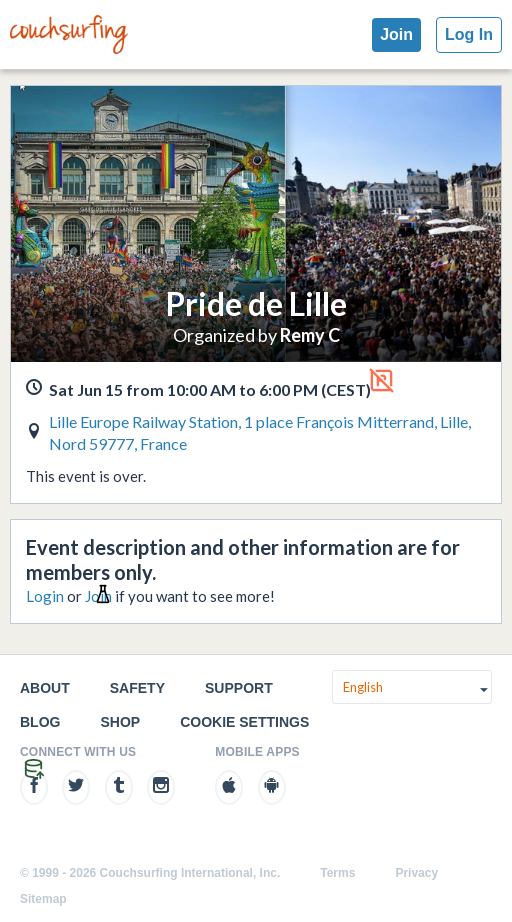  Describe the element at coordinates (381, 380) in the screenshot. I see `no parking available` at that location.